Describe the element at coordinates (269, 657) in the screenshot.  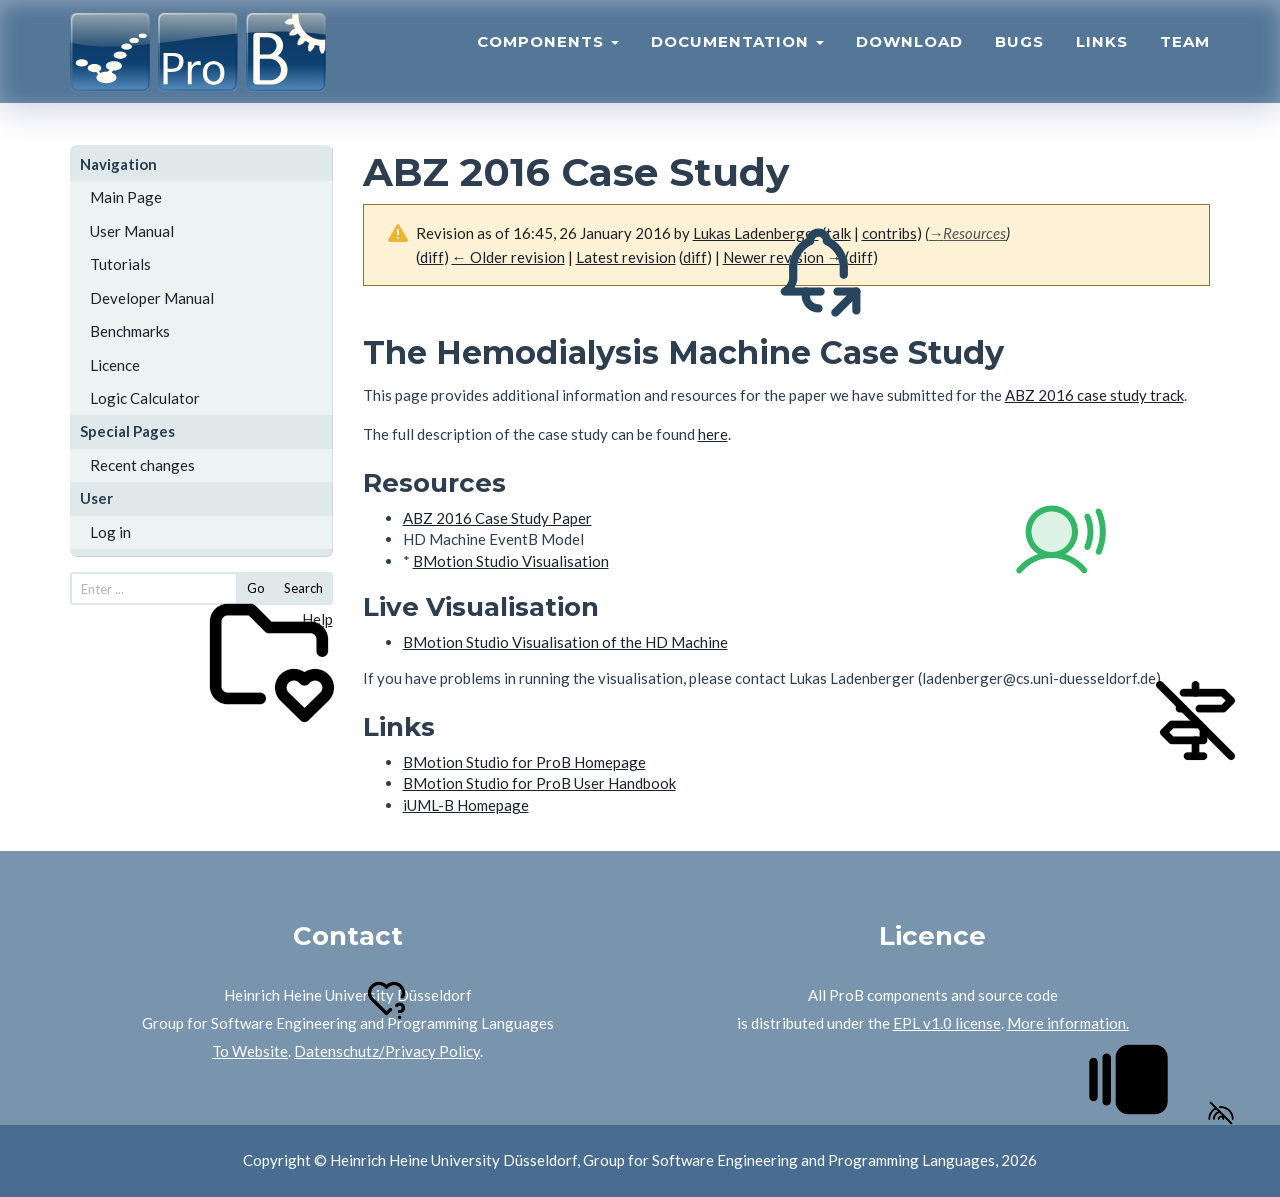
I see `add folder to favorites` at that location.